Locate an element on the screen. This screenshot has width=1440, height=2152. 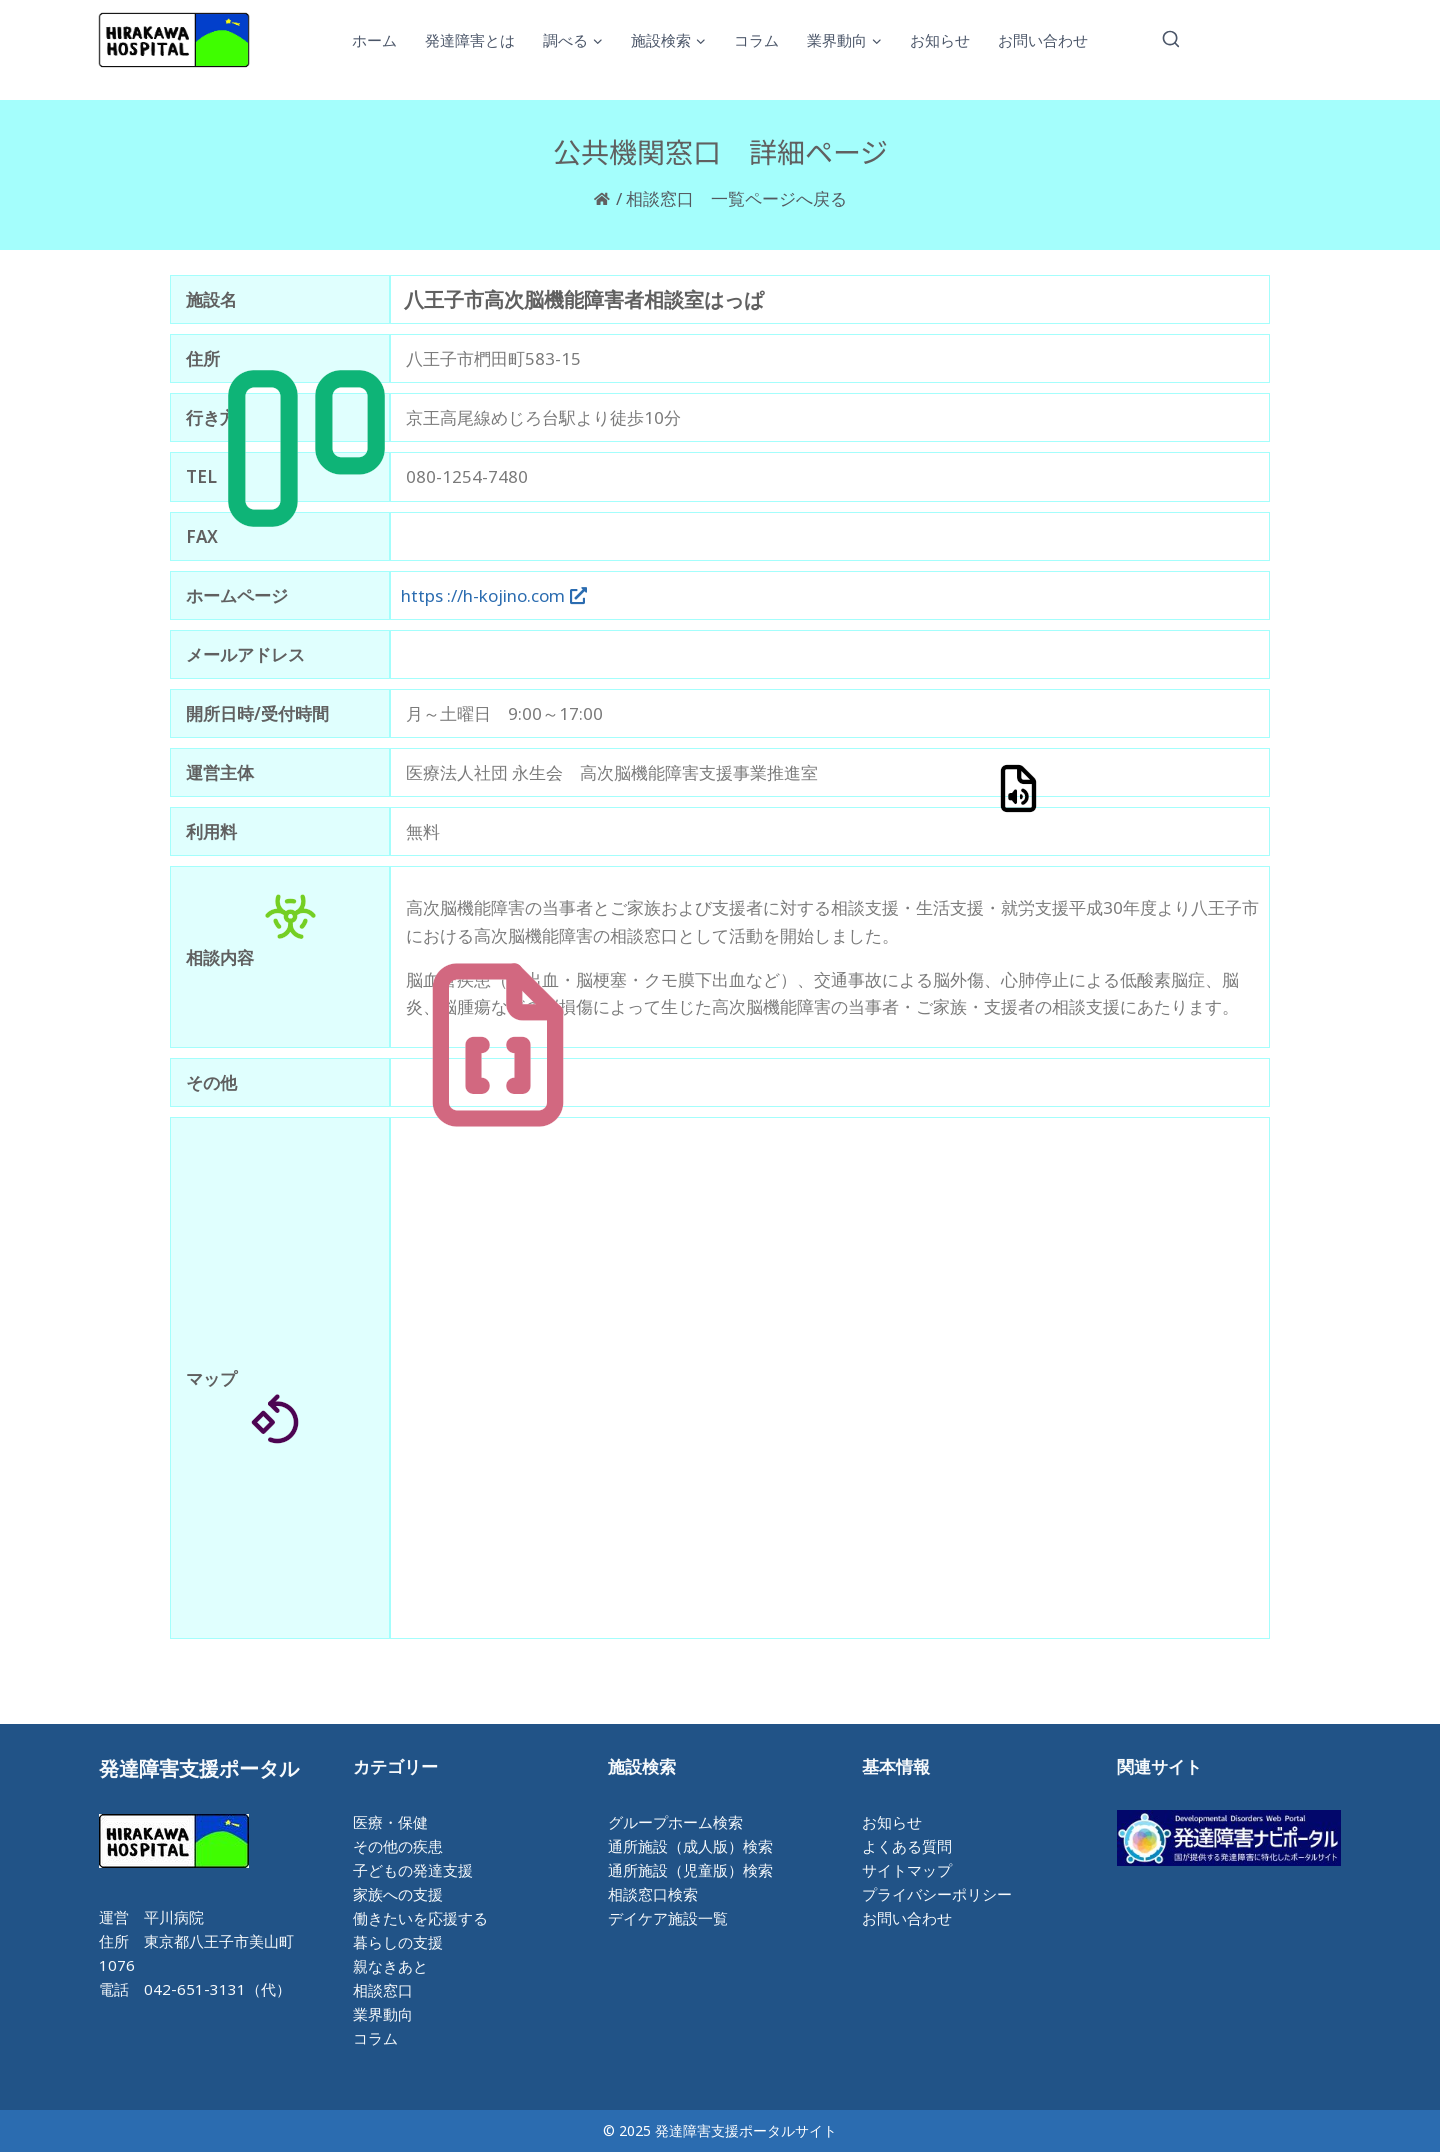
refresh or reload placeholder content is located at coordinates (275, 1420).